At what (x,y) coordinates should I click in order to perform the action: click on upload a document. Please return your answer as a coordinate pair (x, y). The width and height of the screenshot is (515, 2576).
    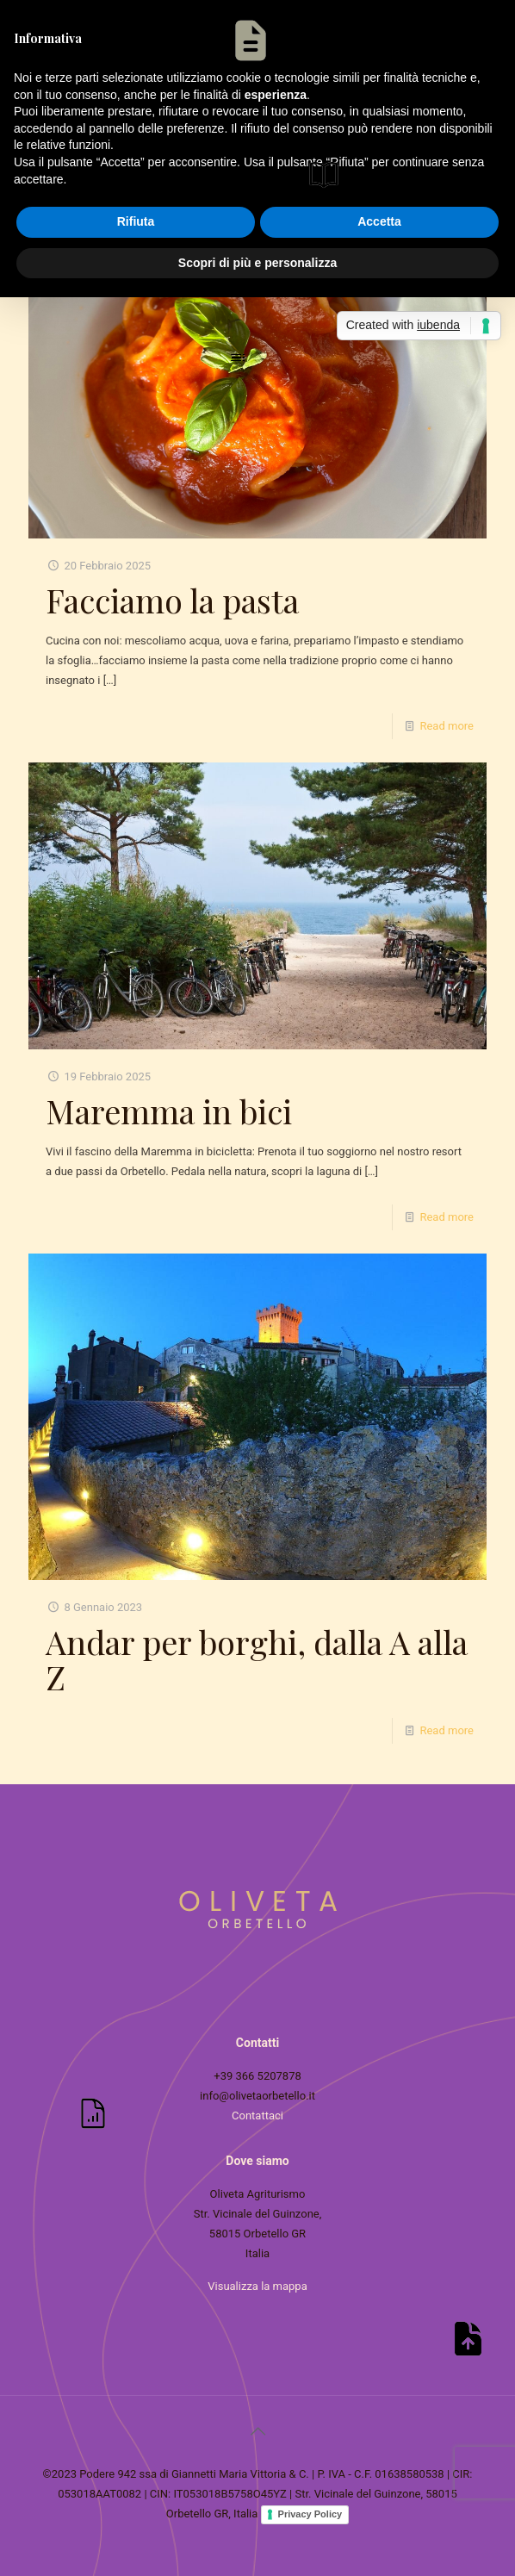
    Looking at the image, I should click on (468, 2338).